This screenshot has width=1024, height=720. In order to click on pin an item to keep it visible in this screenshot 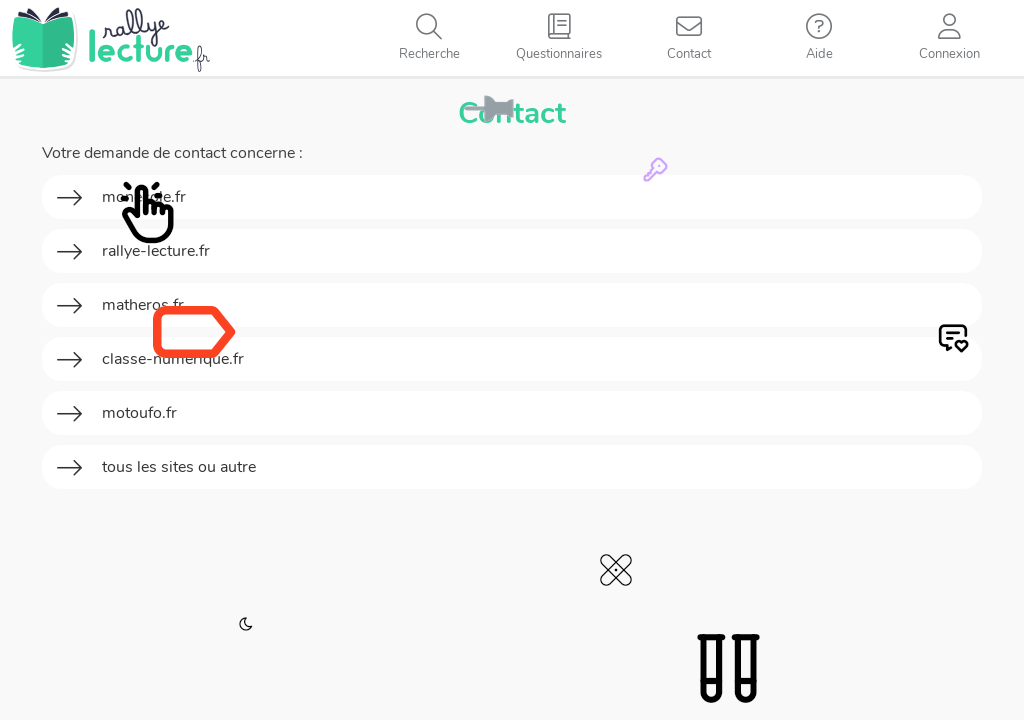, I will do `click(488, 110)`.